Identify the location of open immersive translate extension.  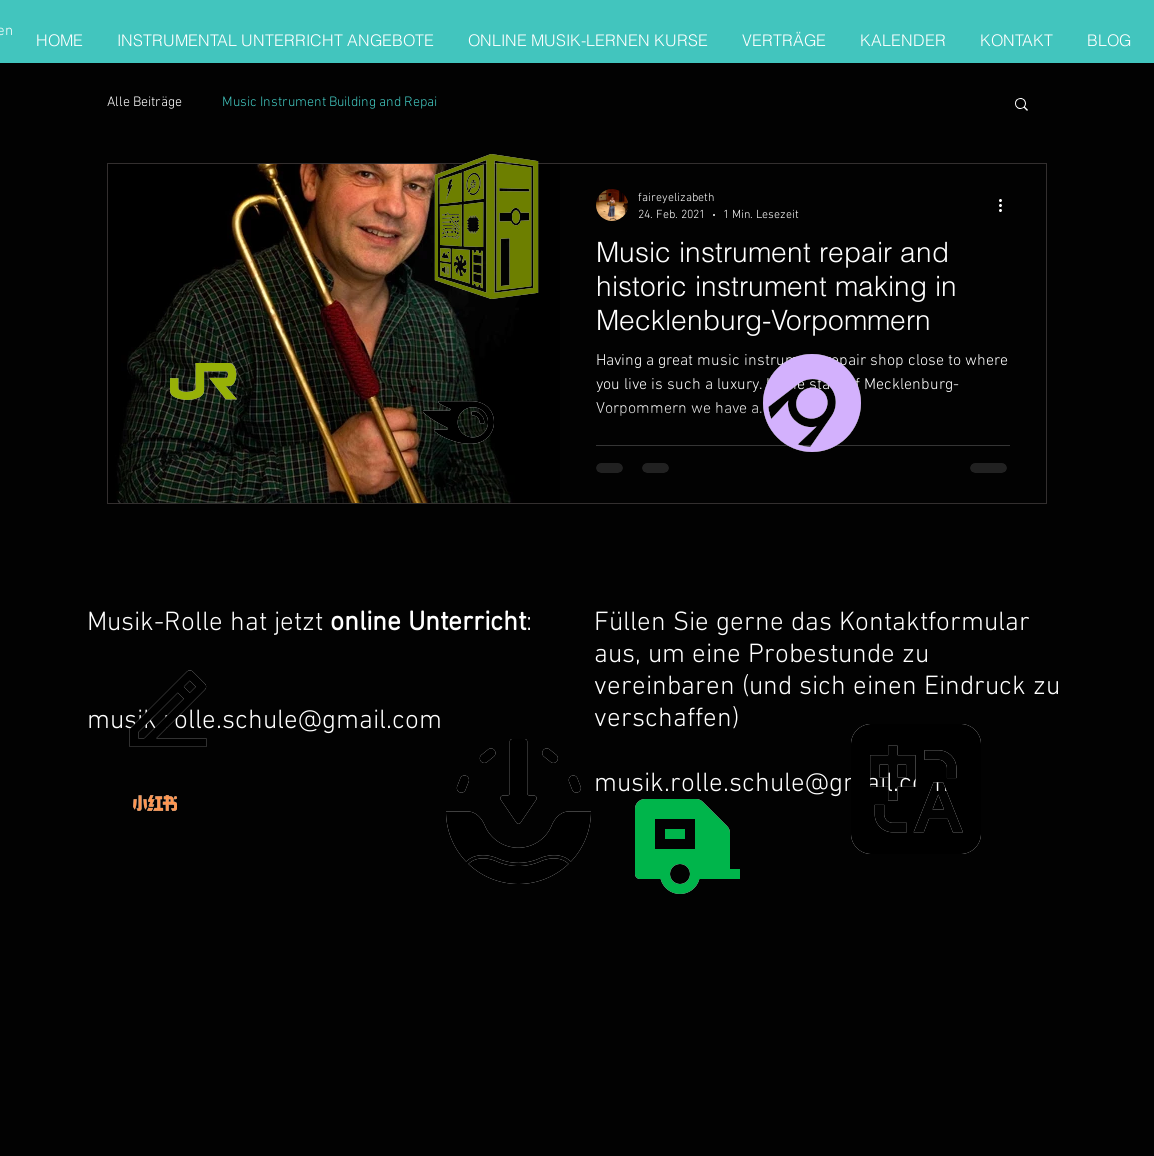
(916, 789).